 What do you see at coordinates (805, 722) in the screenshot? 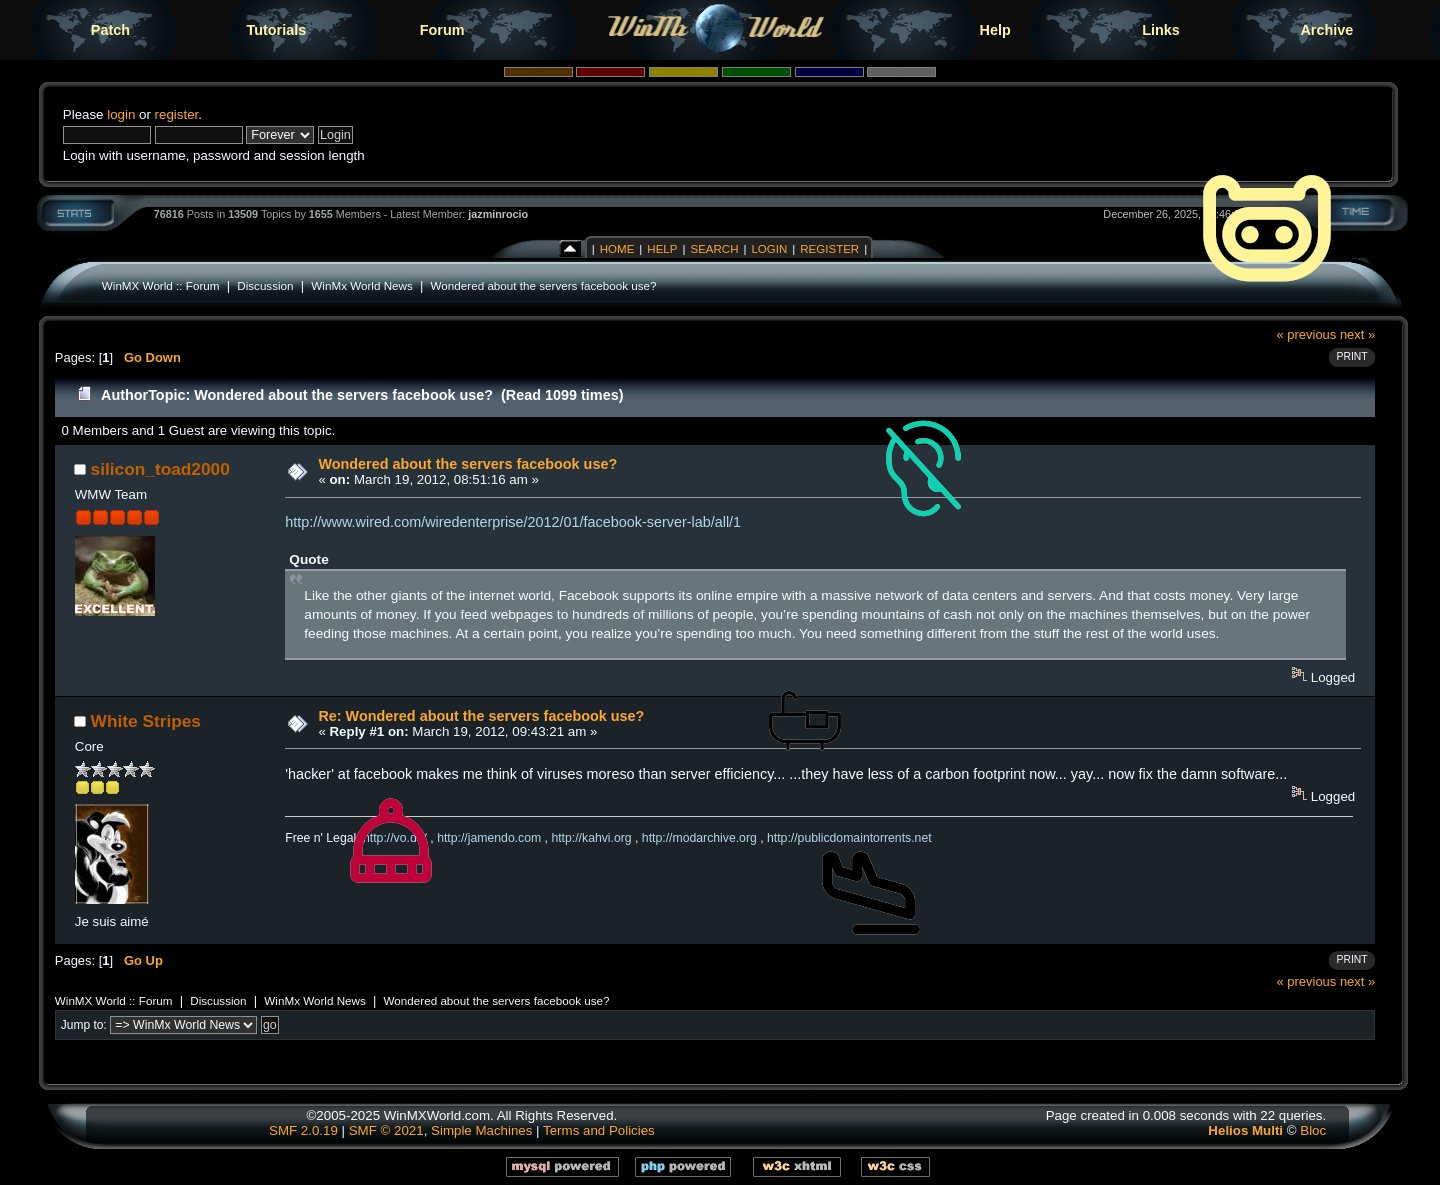
I see `indicates bathroom amenities available` at bounding box center [805, 722].